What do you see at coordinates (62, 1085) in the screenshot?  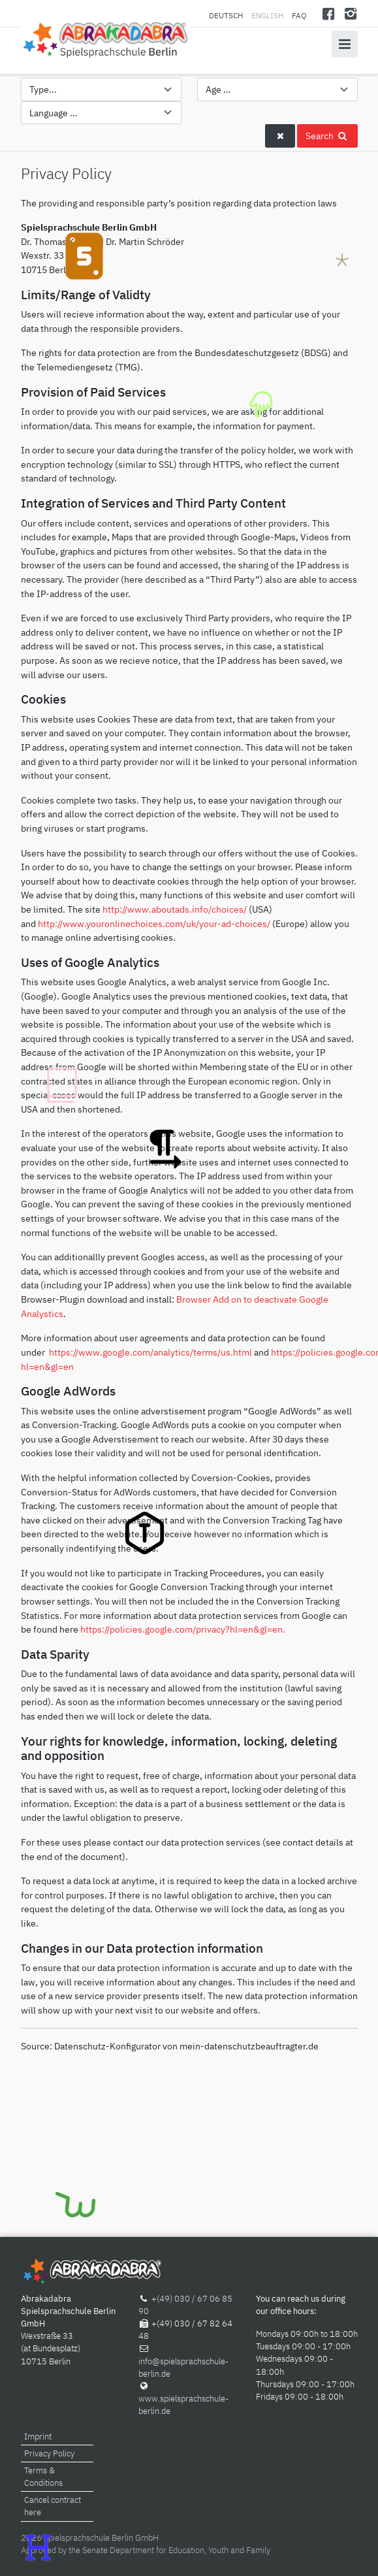 I see `open a book or reading view` at bounding box center [62, 1085].